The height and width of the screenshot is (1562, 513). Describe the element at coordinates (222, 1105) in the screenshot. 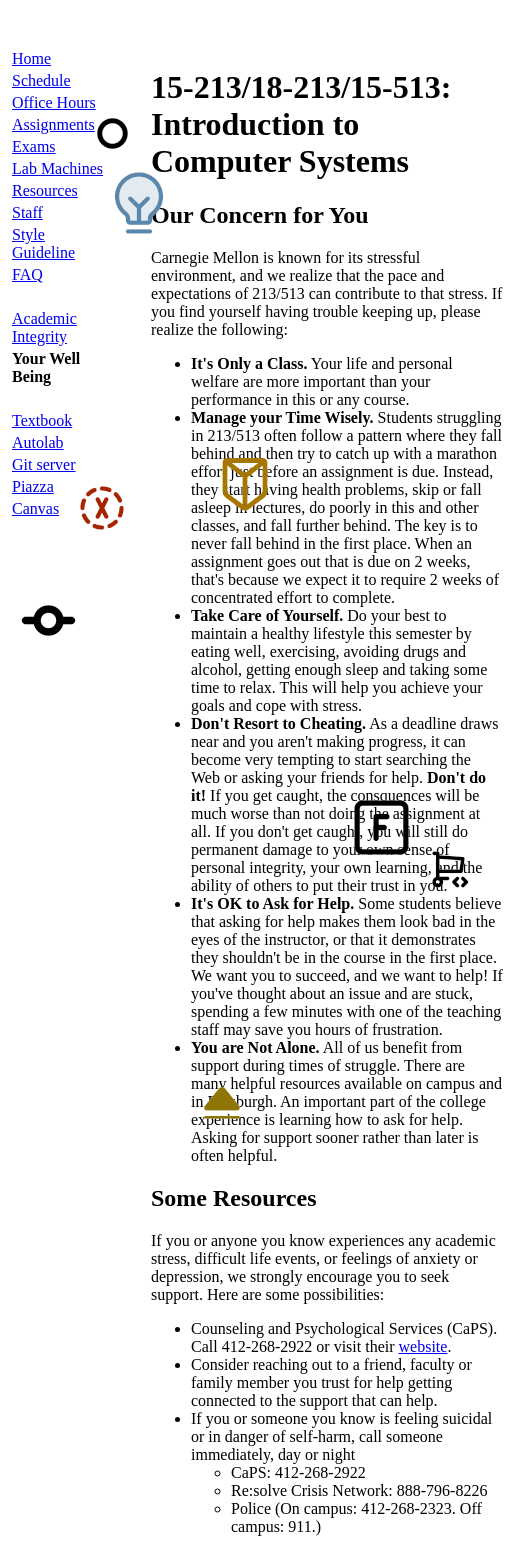

I see `eject media or removable disk` at that location.